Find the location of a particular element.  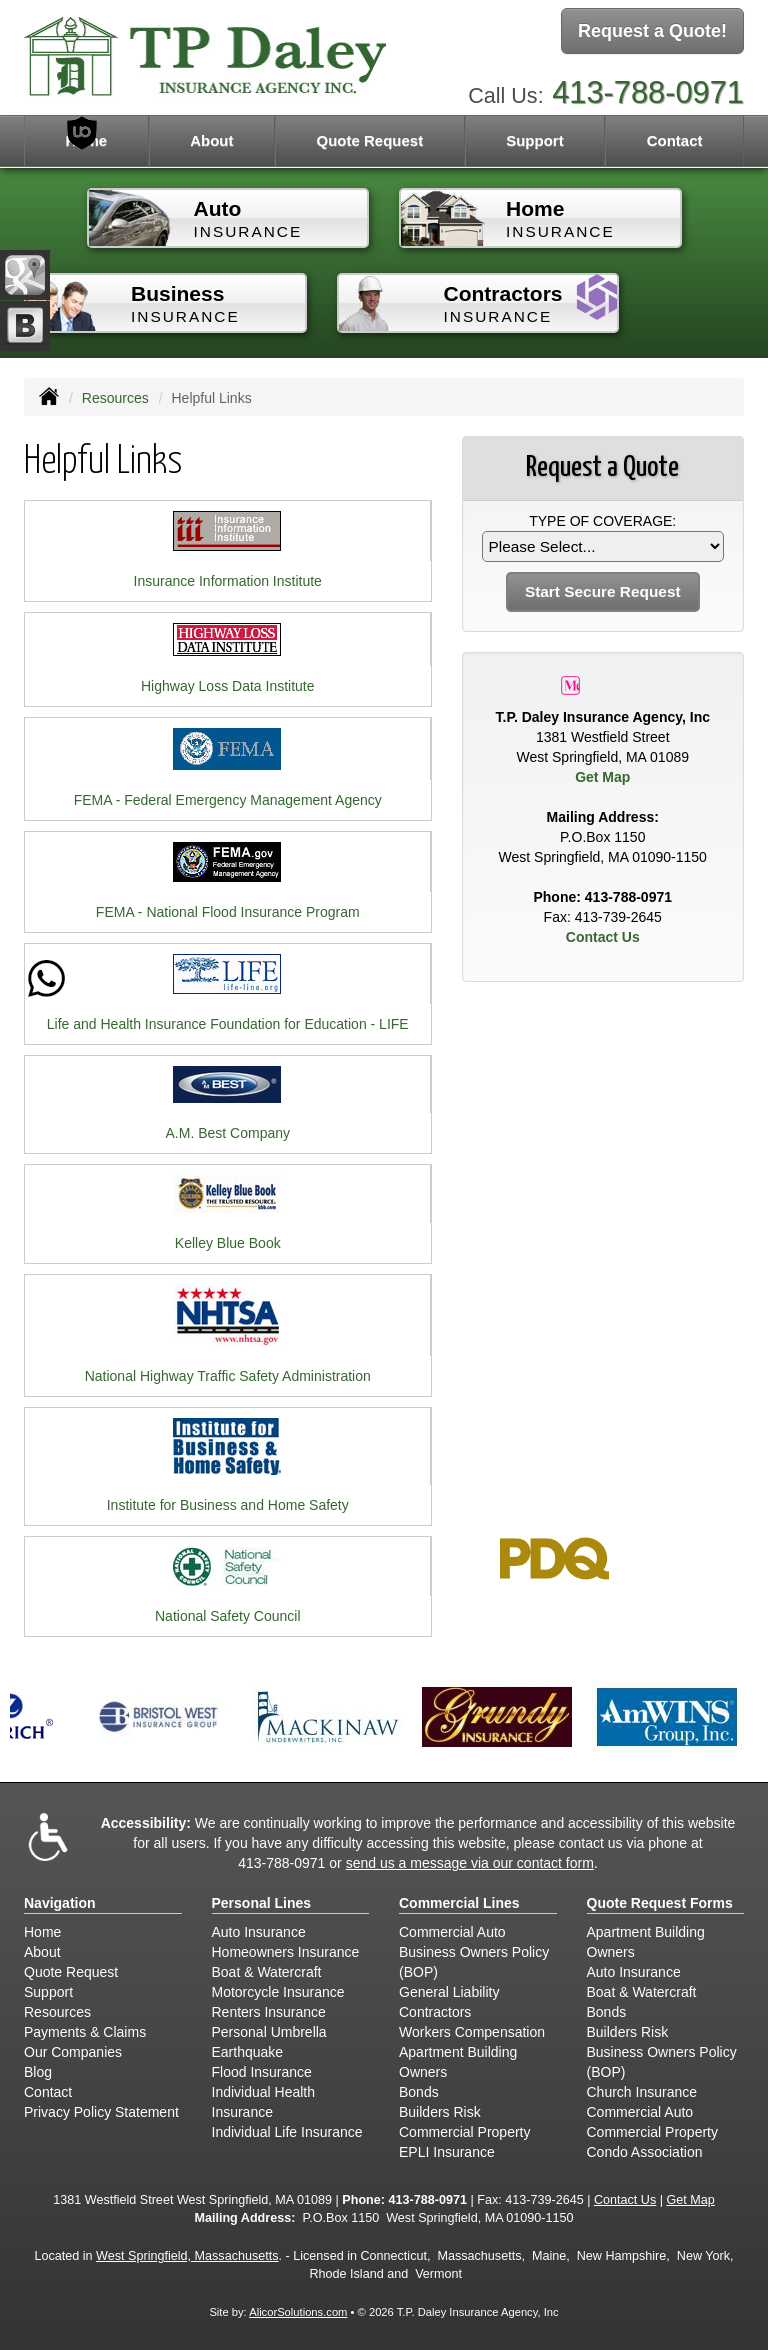

PDQ software logo is located at coordinates (554, 1558).